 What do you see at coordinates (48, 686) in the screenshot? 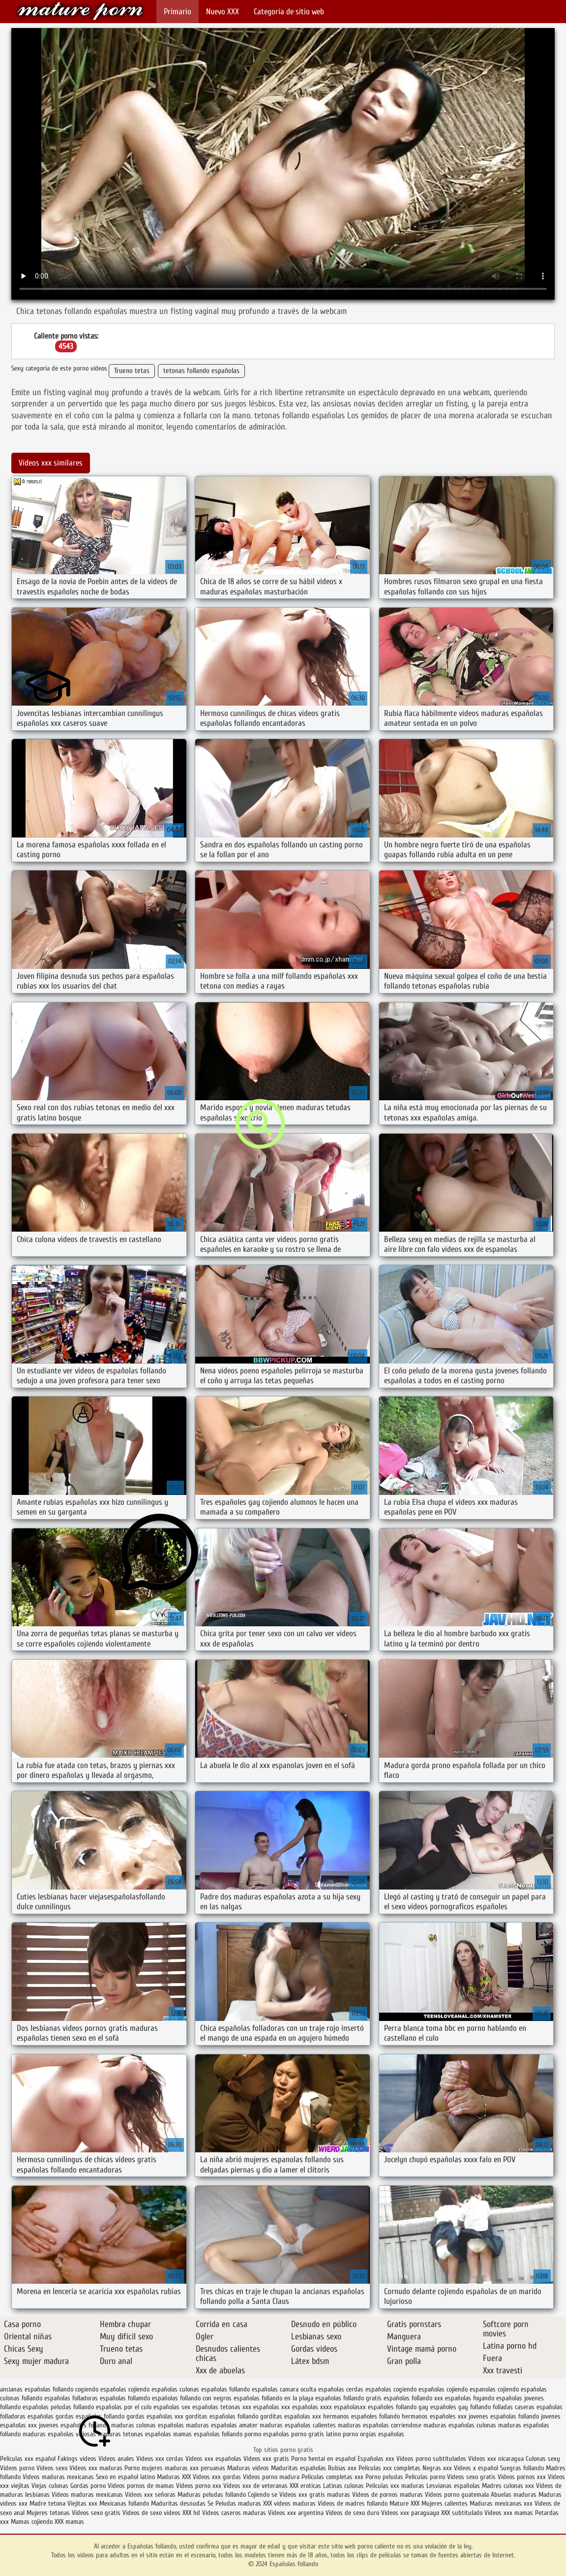
I see `access education or learning resources` at bounding box center [48, 686].